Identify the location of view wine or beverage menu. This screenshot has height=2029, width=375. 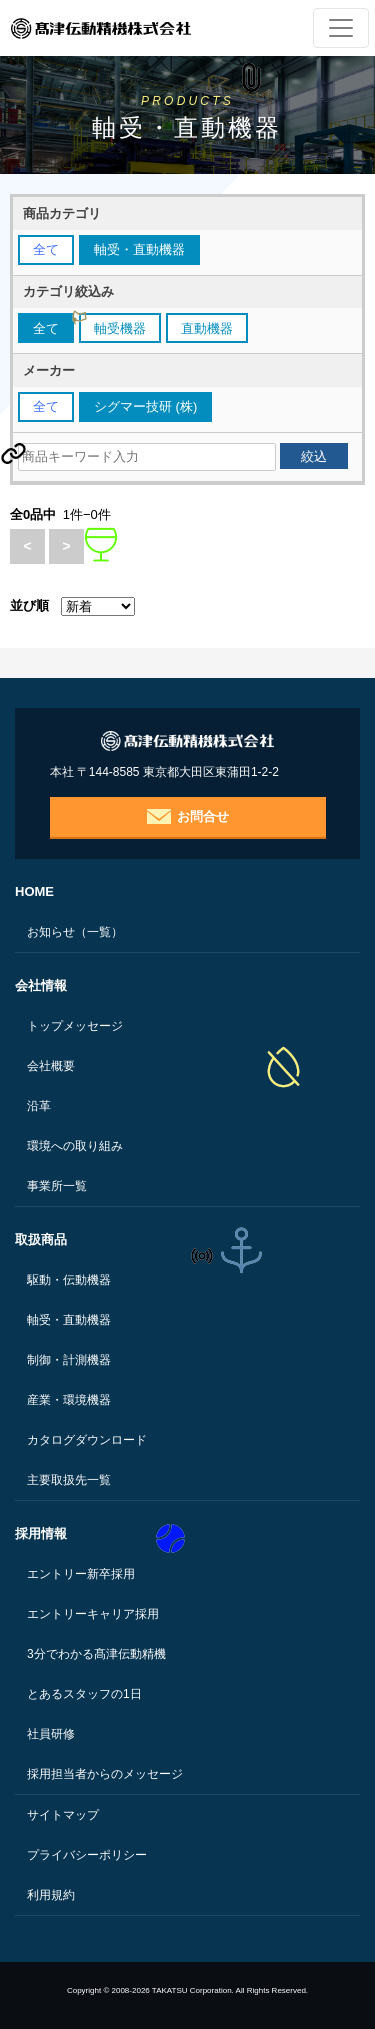
(101, 544).